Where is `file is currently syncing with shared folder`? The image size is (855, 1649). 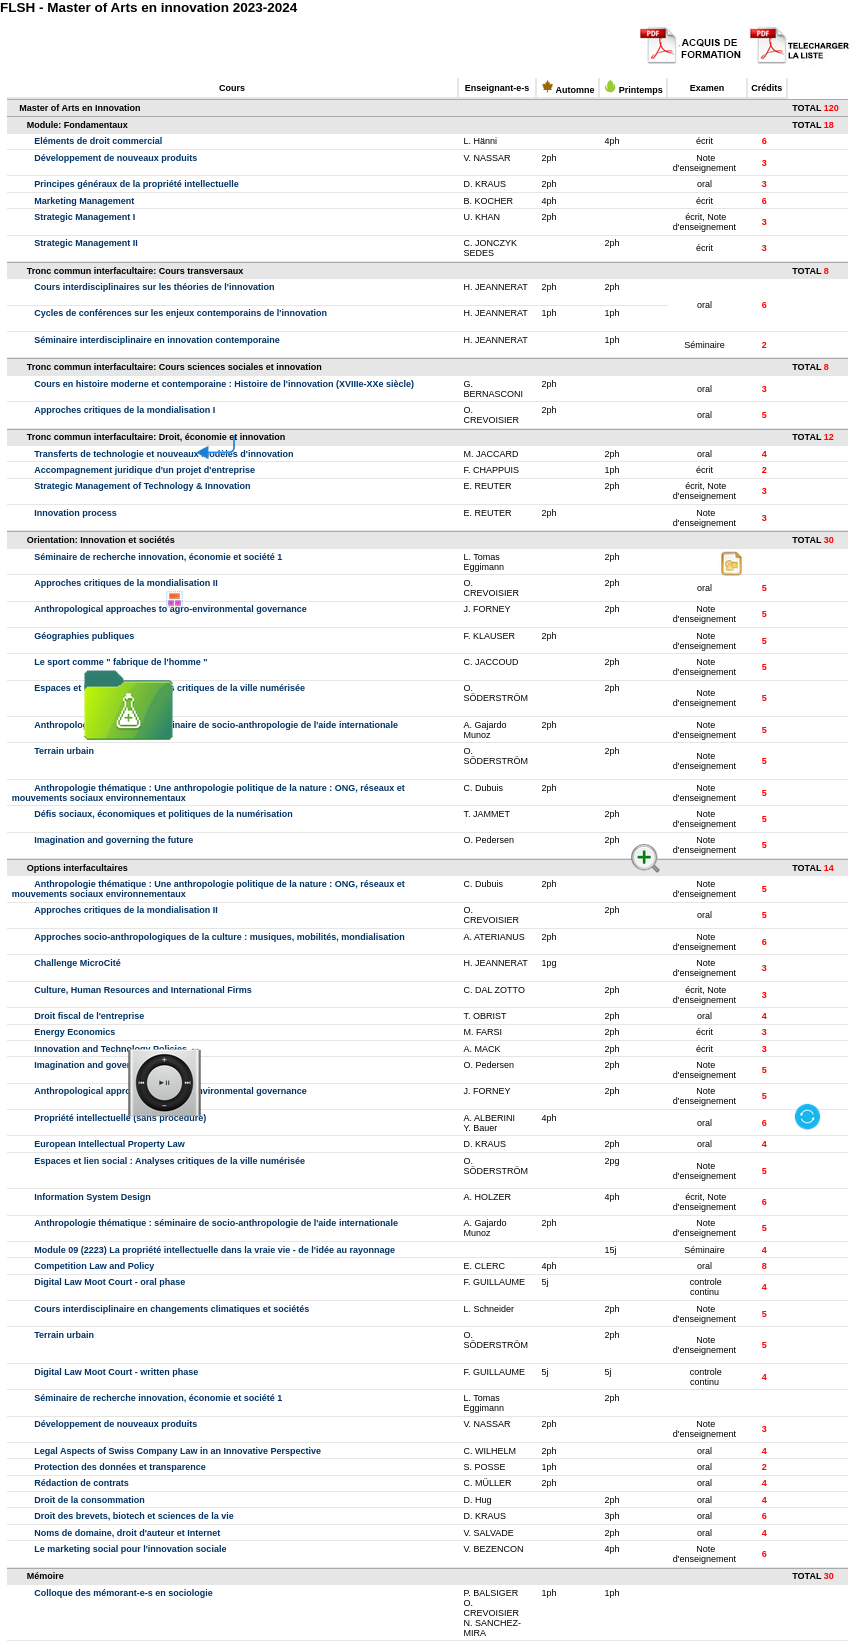
file is currently syncing with shared folder is located at coordinates (807, 1116).